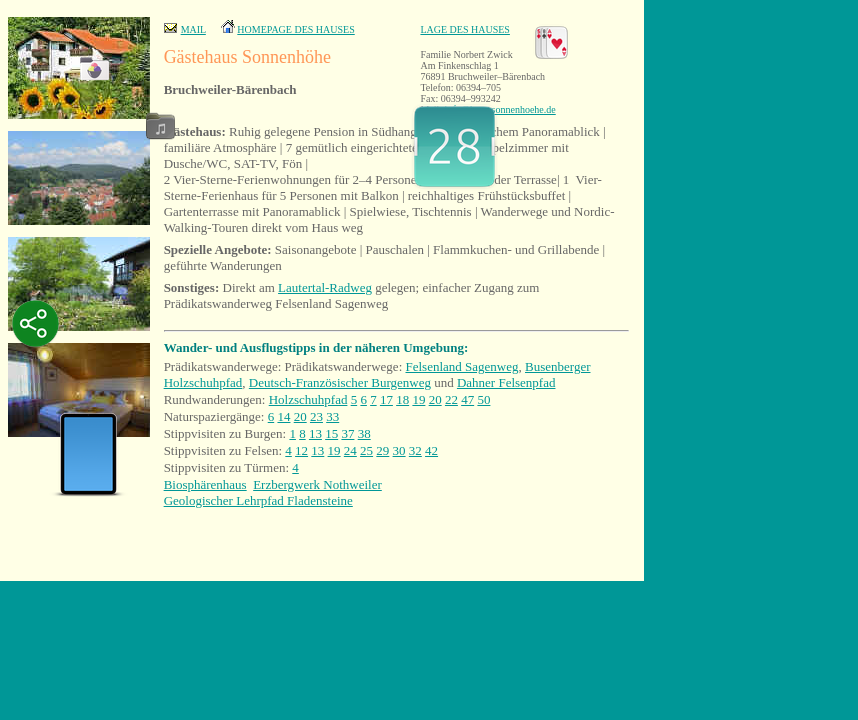  What do you see at coordinates (88, 445) in the screenshot?
I see `iPad Mini device icon` at bounding box center [88, 445].